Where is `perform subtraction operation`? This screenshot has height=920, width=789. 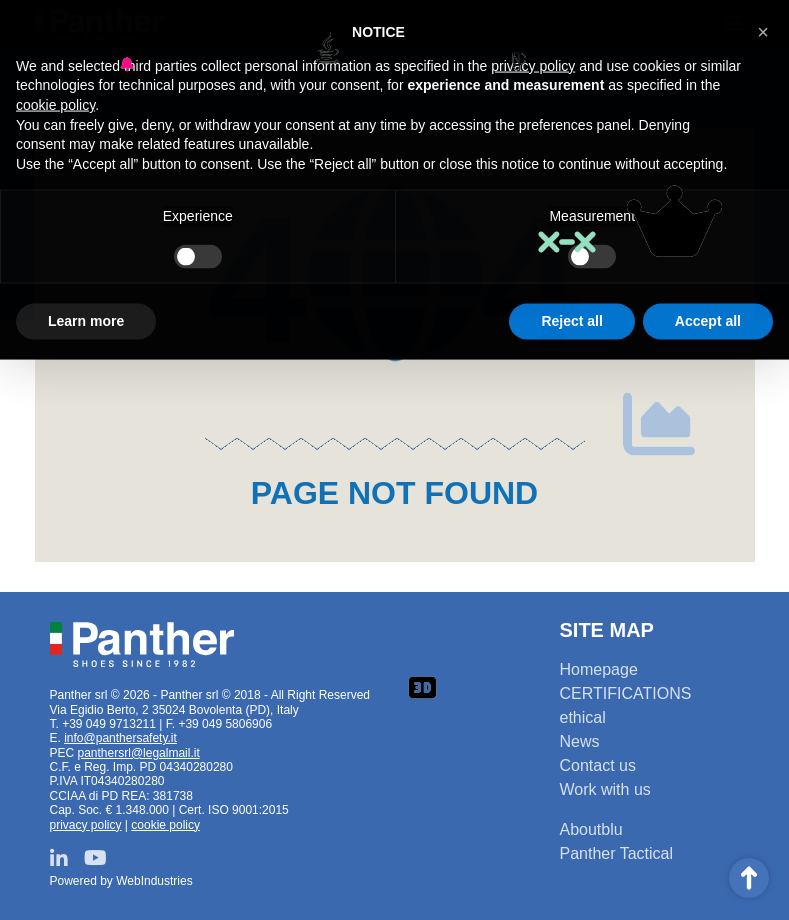
perform subtraction operation is located at coordinates (567, 242).